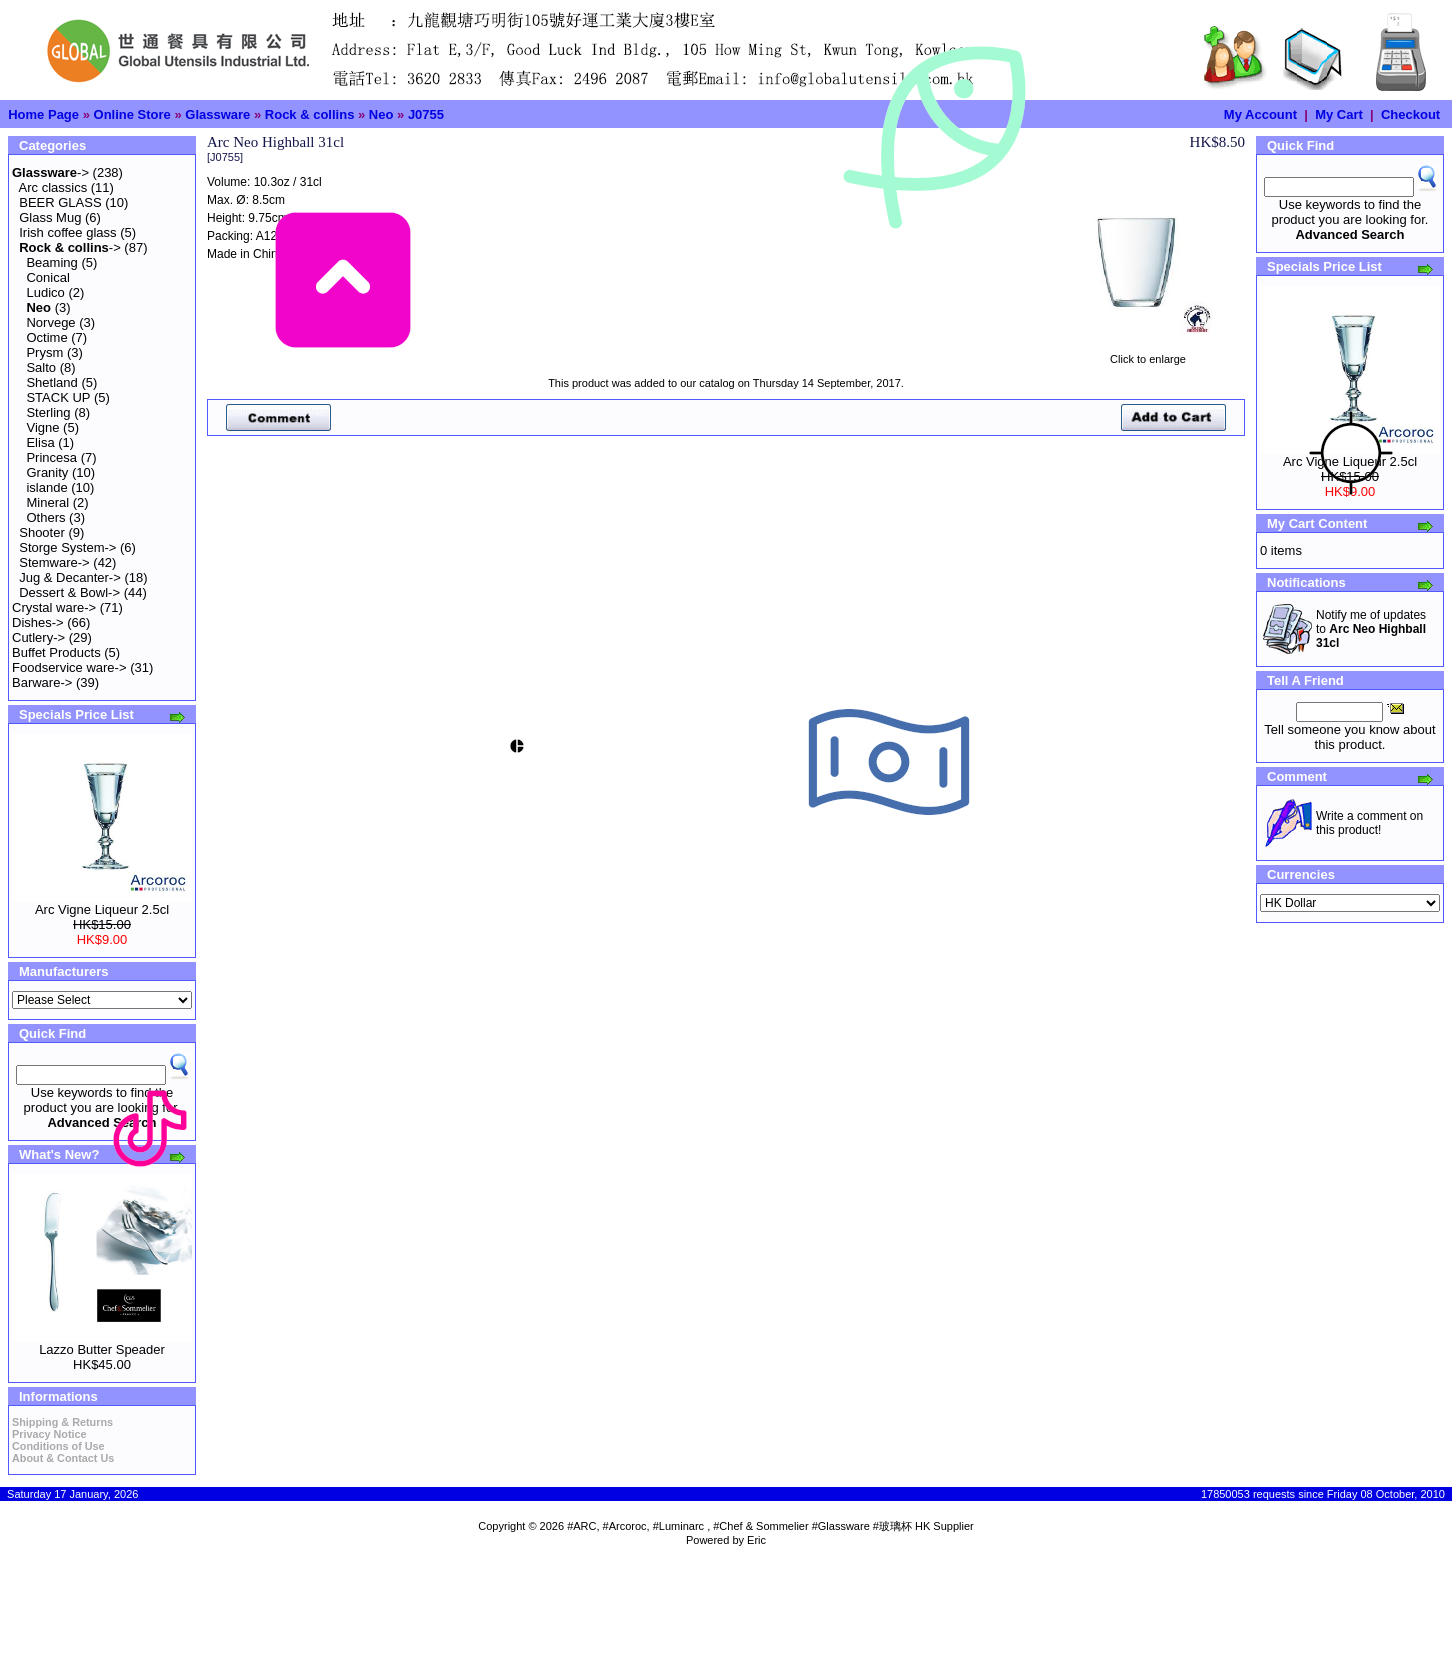 The image size is (1452, 1678). What do you see at coordinates (343, 280) in the screenshot?
I see `collapse an expanded section` at bounding box center [343, 280].